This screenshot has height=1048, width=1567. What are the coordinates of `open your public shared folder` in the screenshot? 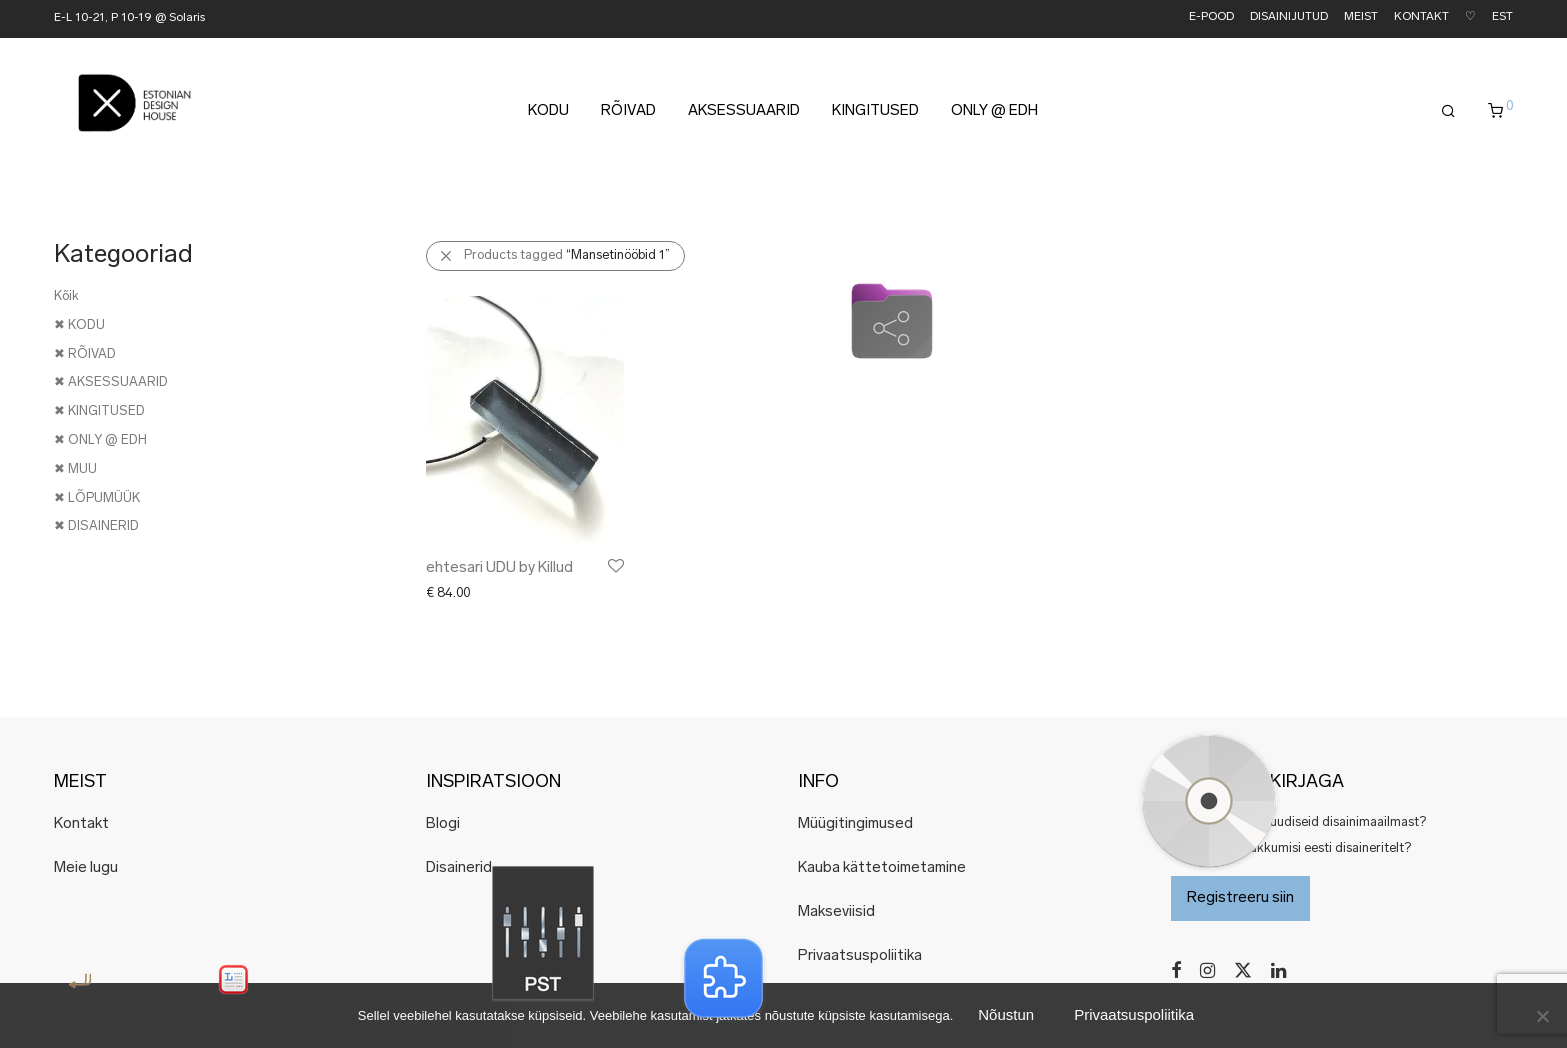 It's located at (892, 321).